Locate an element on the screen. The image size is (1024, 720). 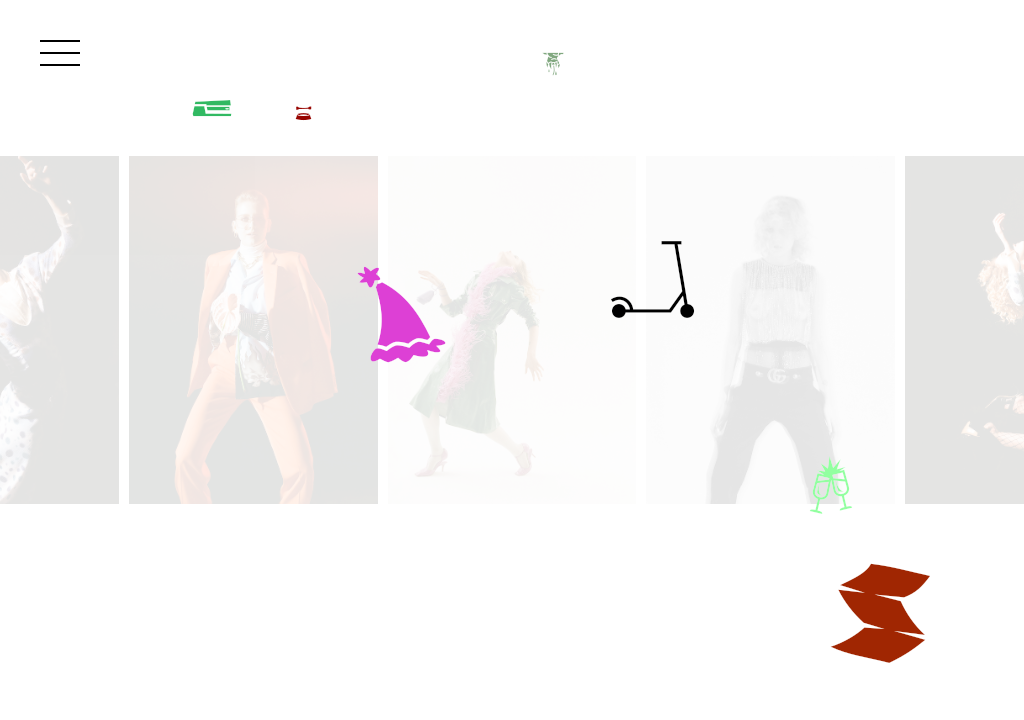
view document or note is located at coordinates (880, 613).